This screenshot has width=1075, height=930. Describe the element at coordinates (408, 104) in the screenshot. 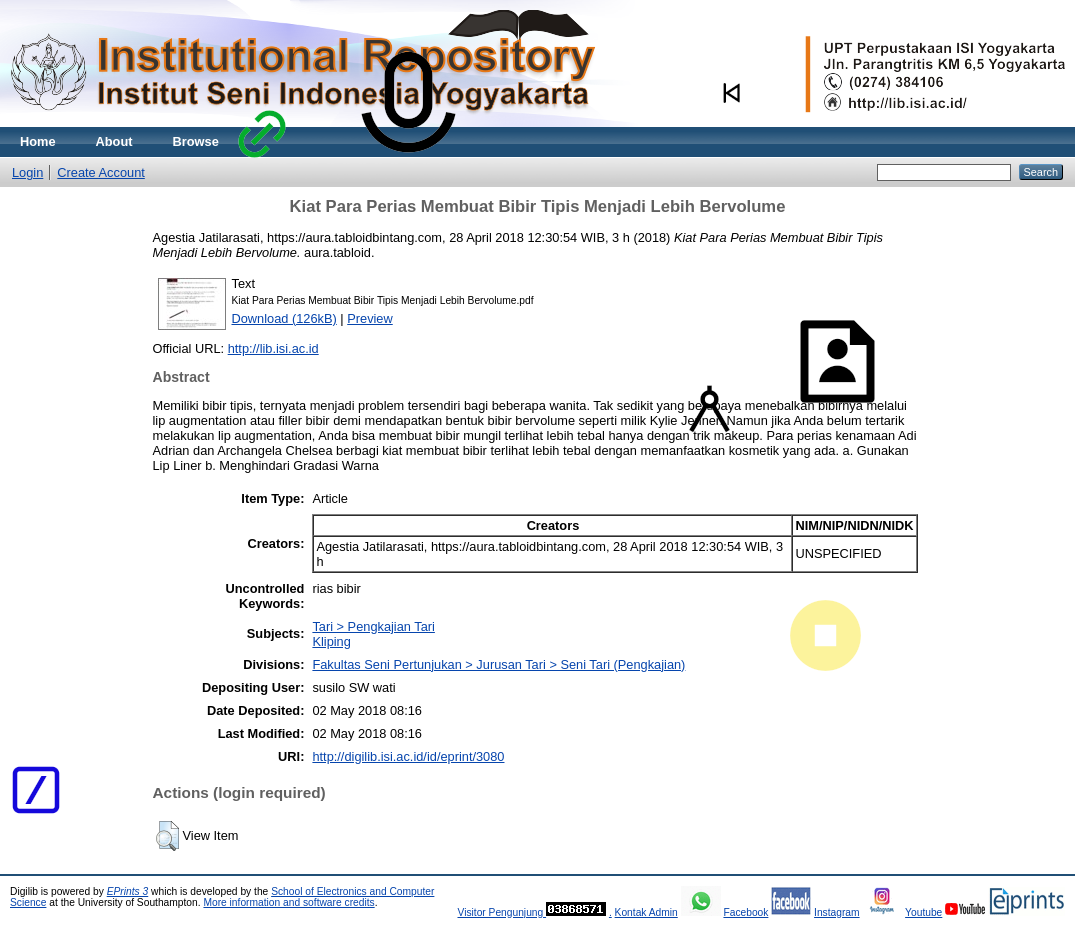

I see `tap to start voice recording` at that location.